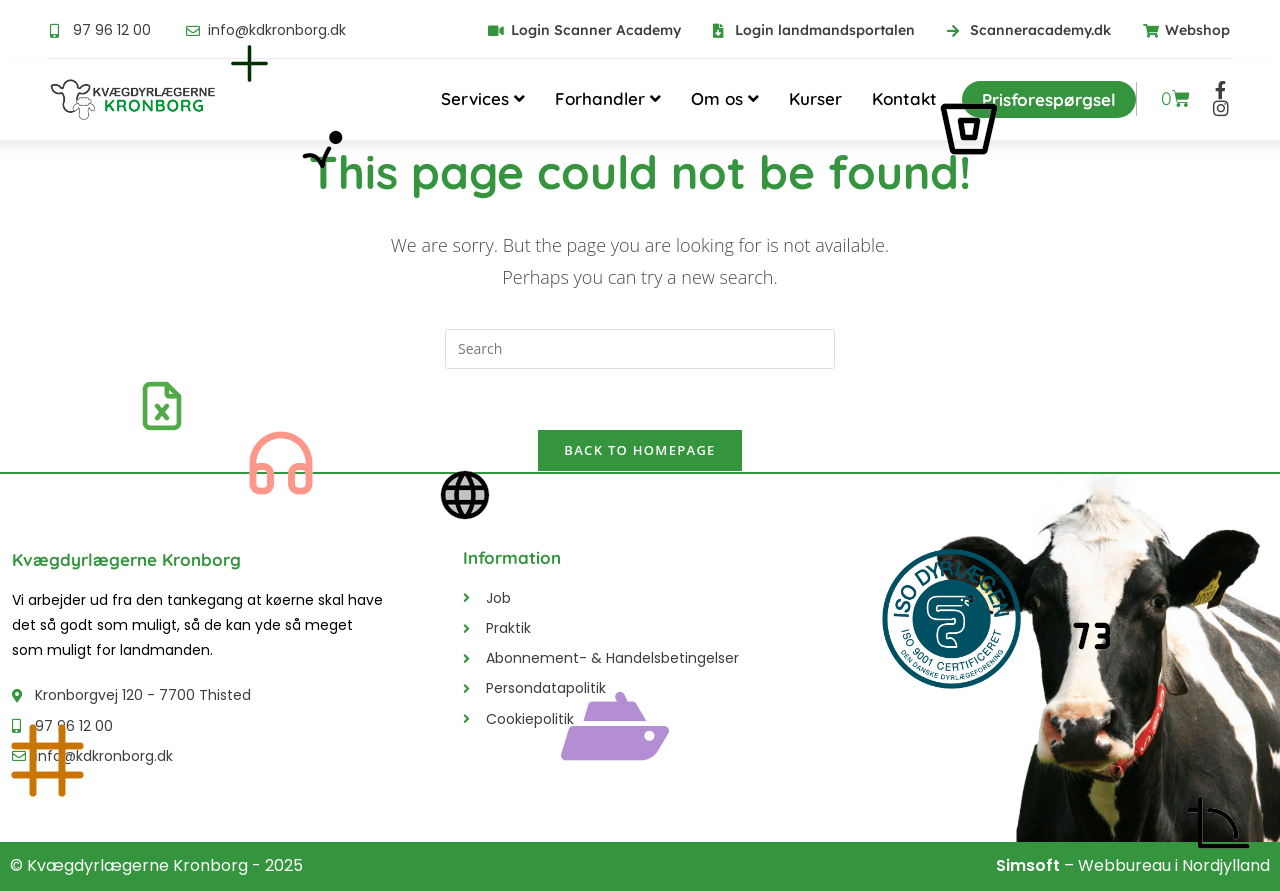  Describe the element at coordinates (969, 129) in the screenshot. I see `open Bitbucket repository` at that location.